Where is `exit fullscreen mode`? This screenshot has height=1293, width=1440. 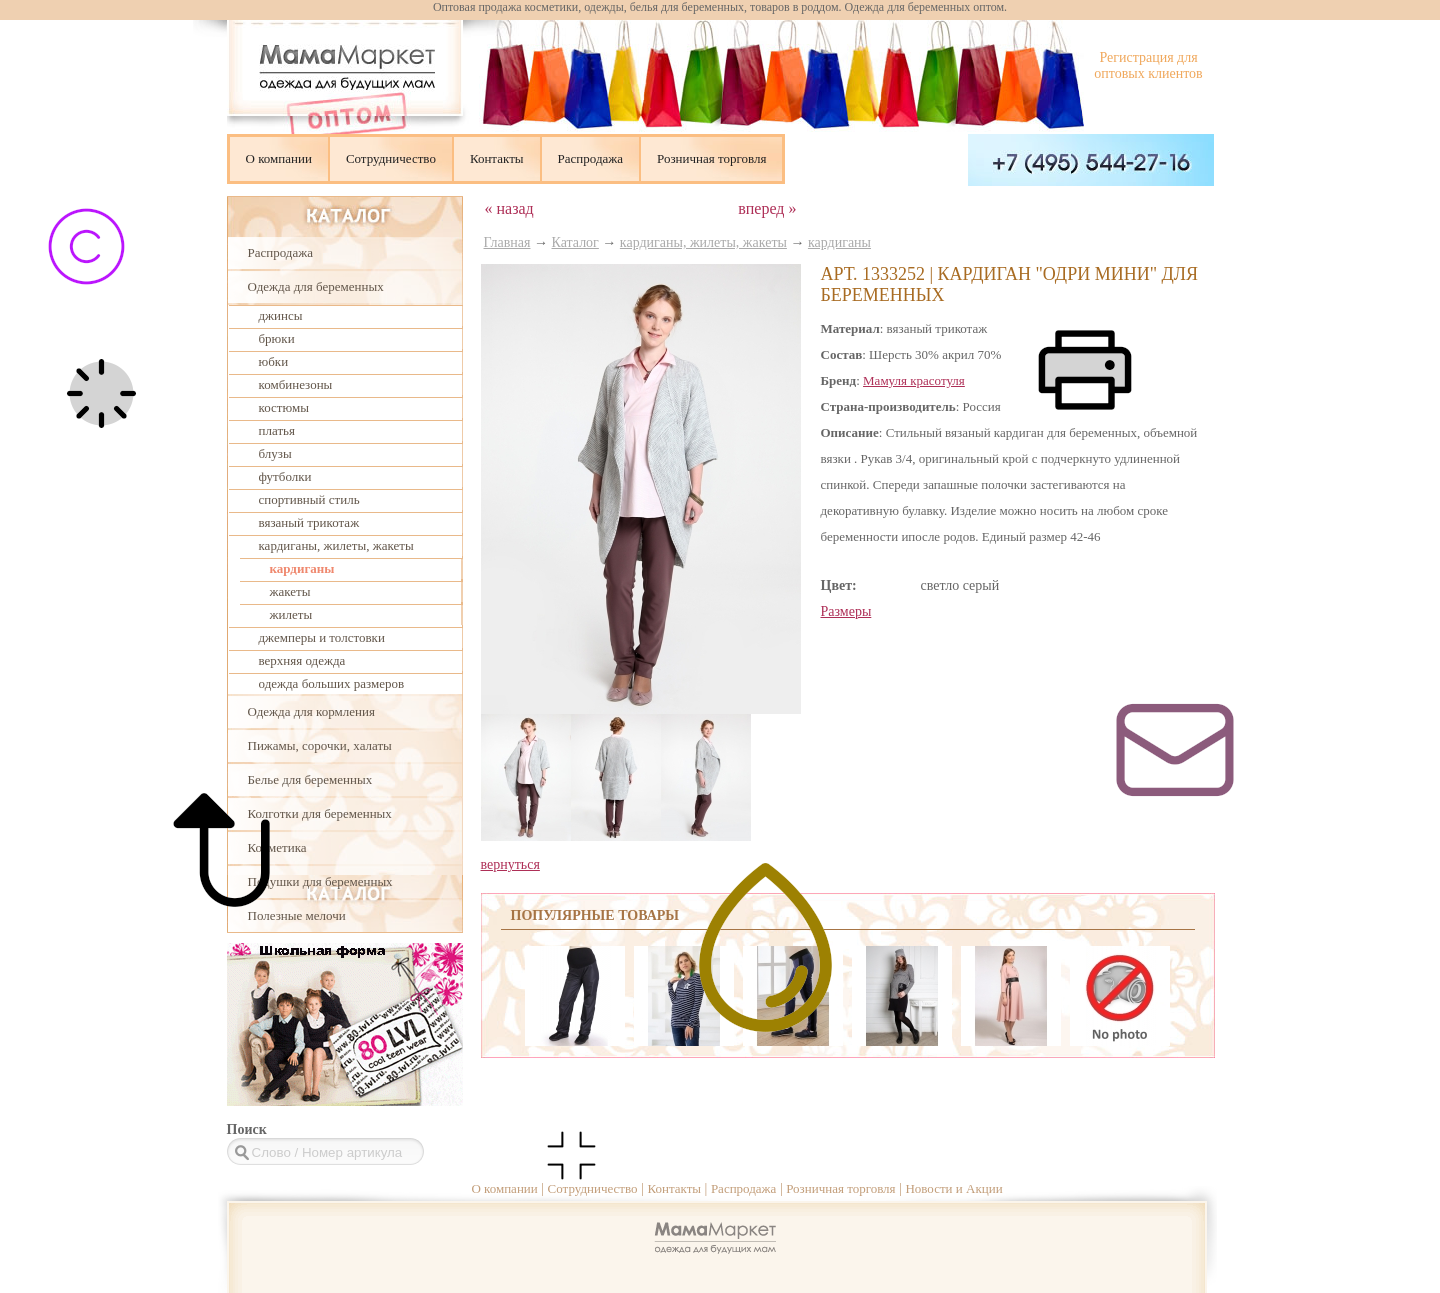
exit fullscreen mode is located at coordinates (571, 1155).